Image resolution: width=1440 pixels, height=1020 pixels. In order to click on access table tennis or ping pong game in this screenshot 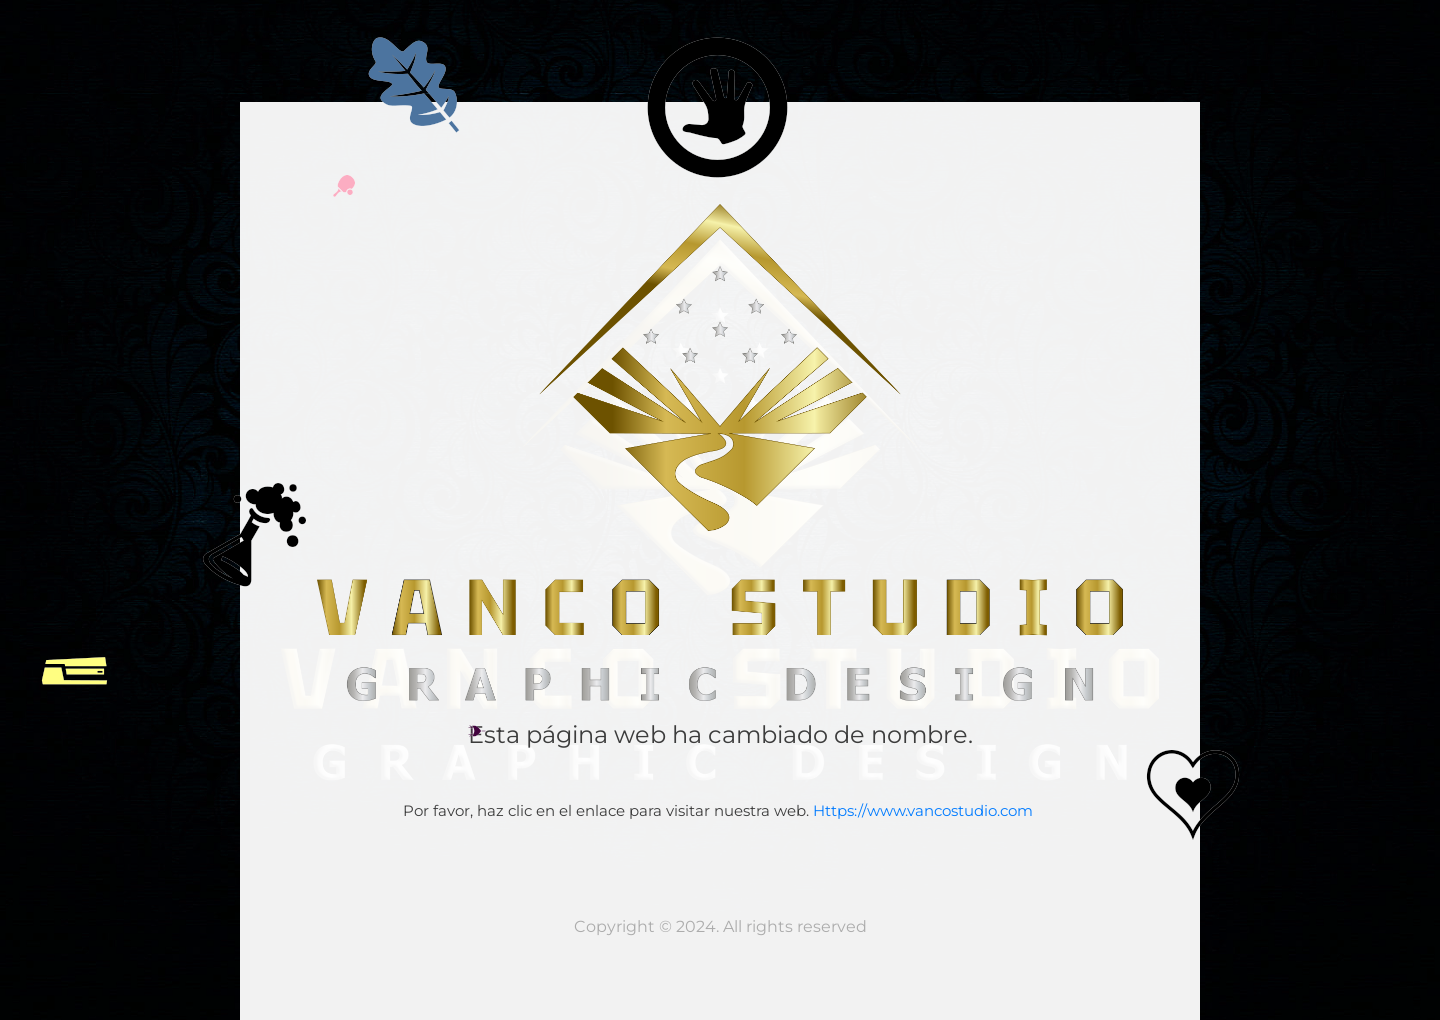, I will do `click(344, 186)`.